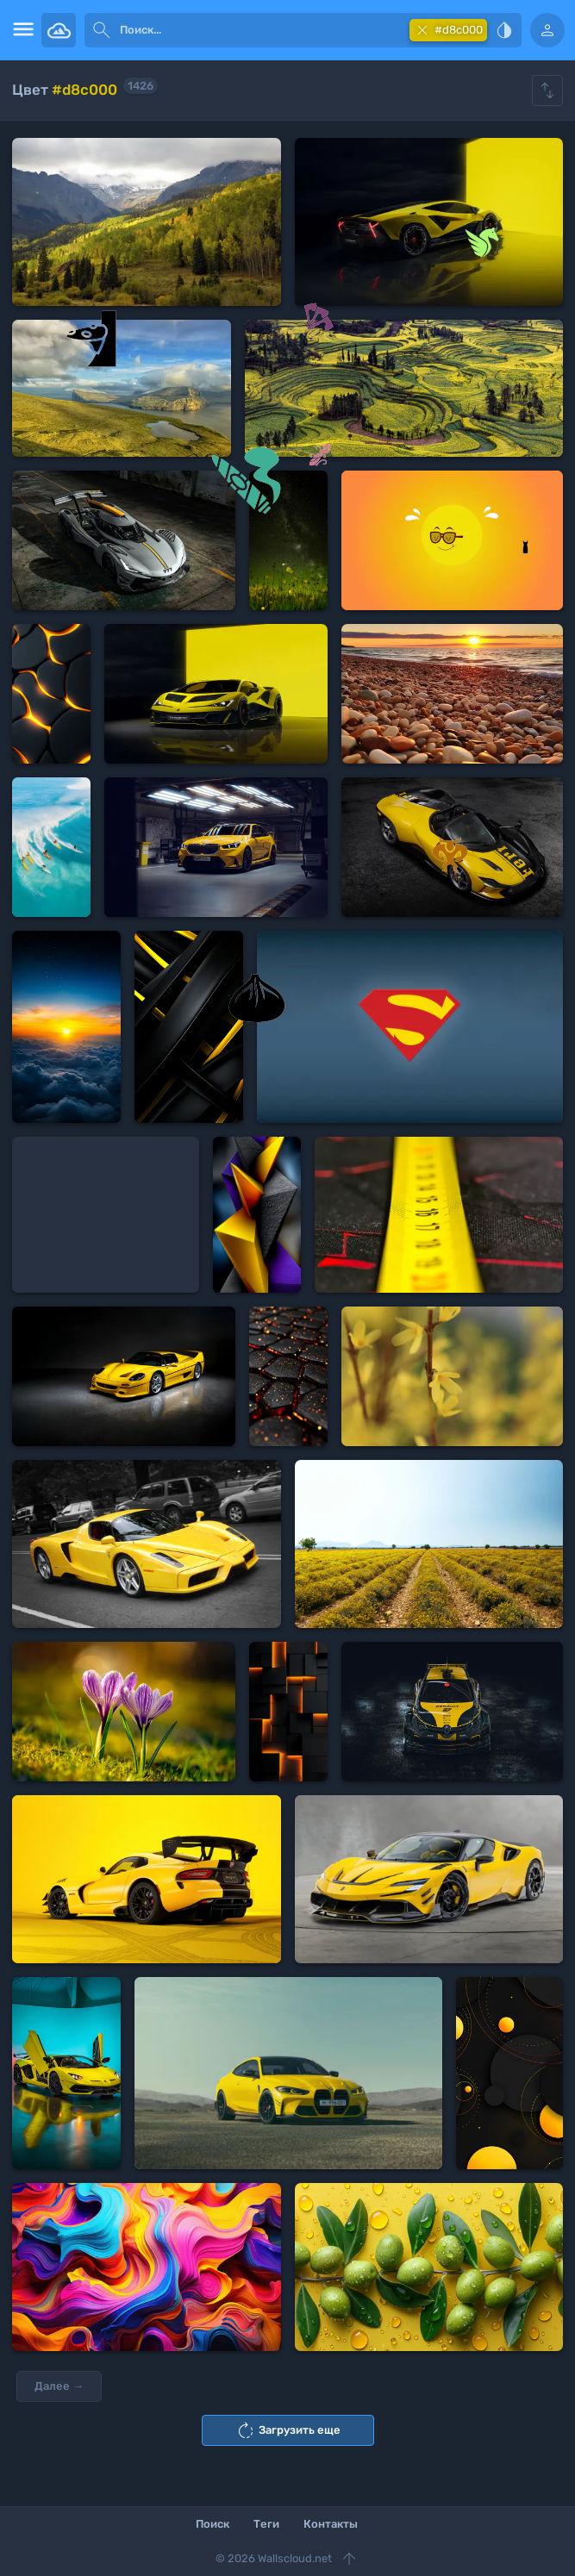 This screenshot has height=2576, width=575. Describe the element at coordinates (246, 480) in the screenshot. I see `indicates smoking area or smoking permitted` at that location.